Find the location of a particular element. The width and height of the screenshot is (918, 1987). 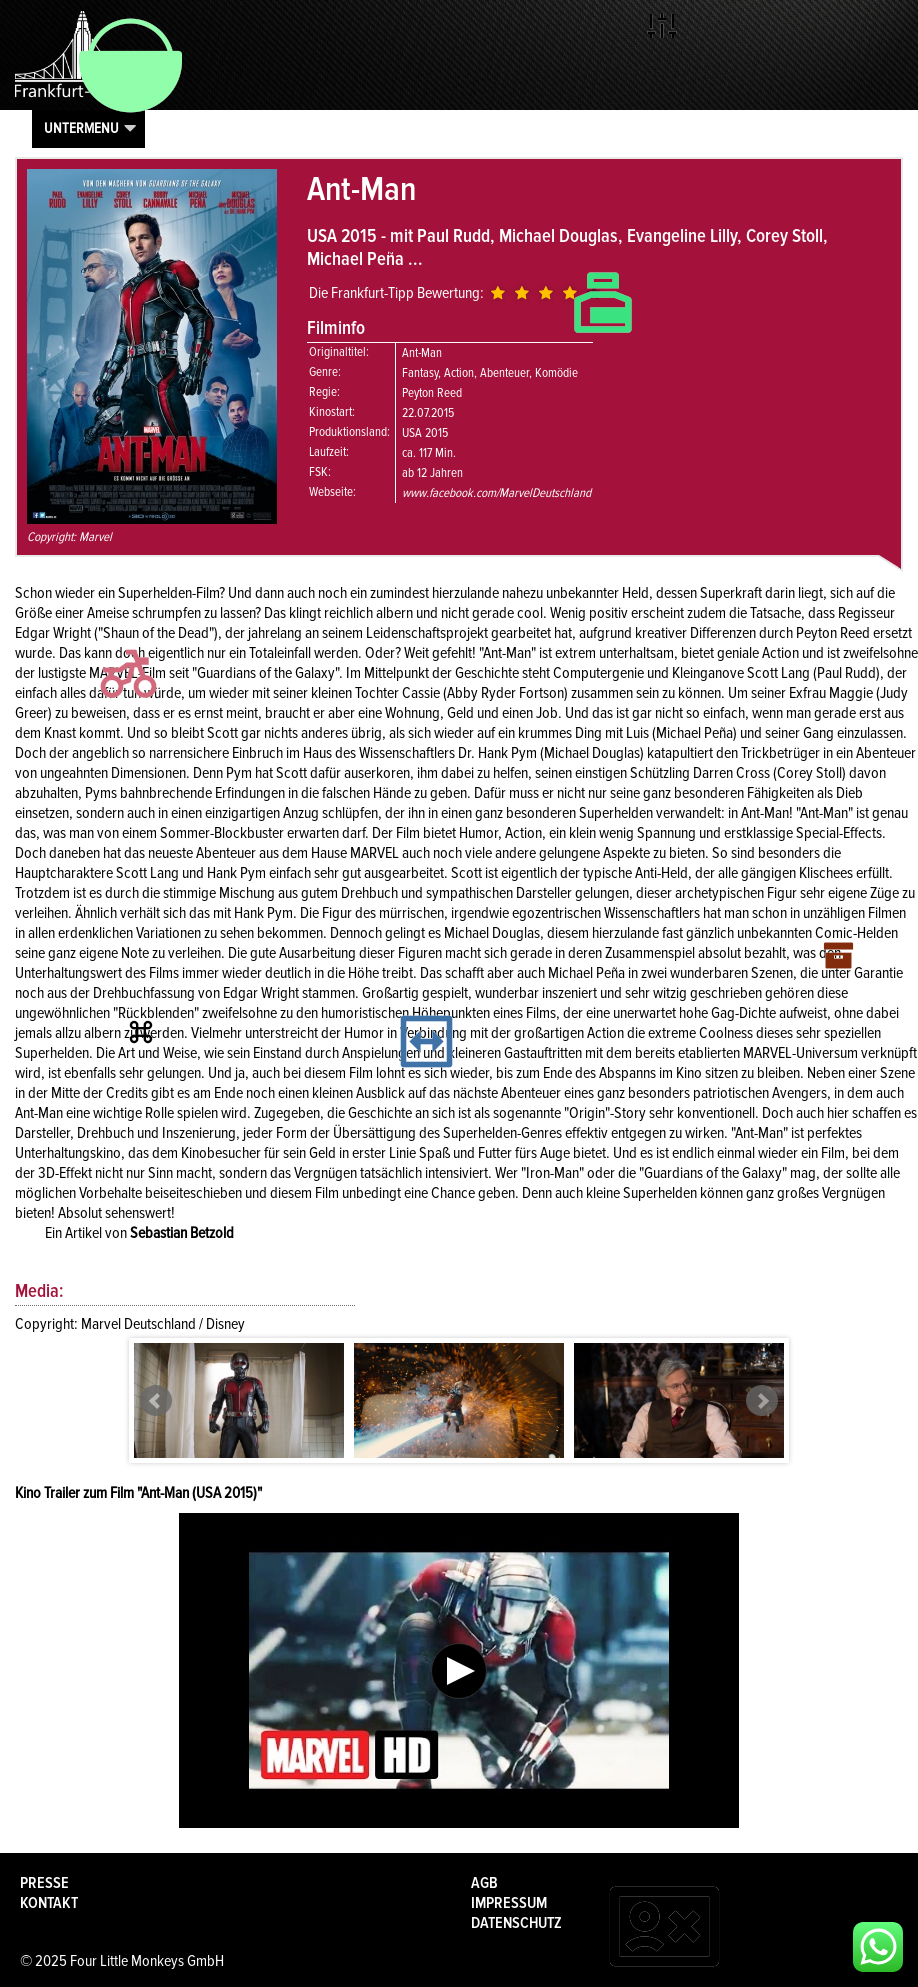

access audio or sound settings is located at coordinates (662, 26).